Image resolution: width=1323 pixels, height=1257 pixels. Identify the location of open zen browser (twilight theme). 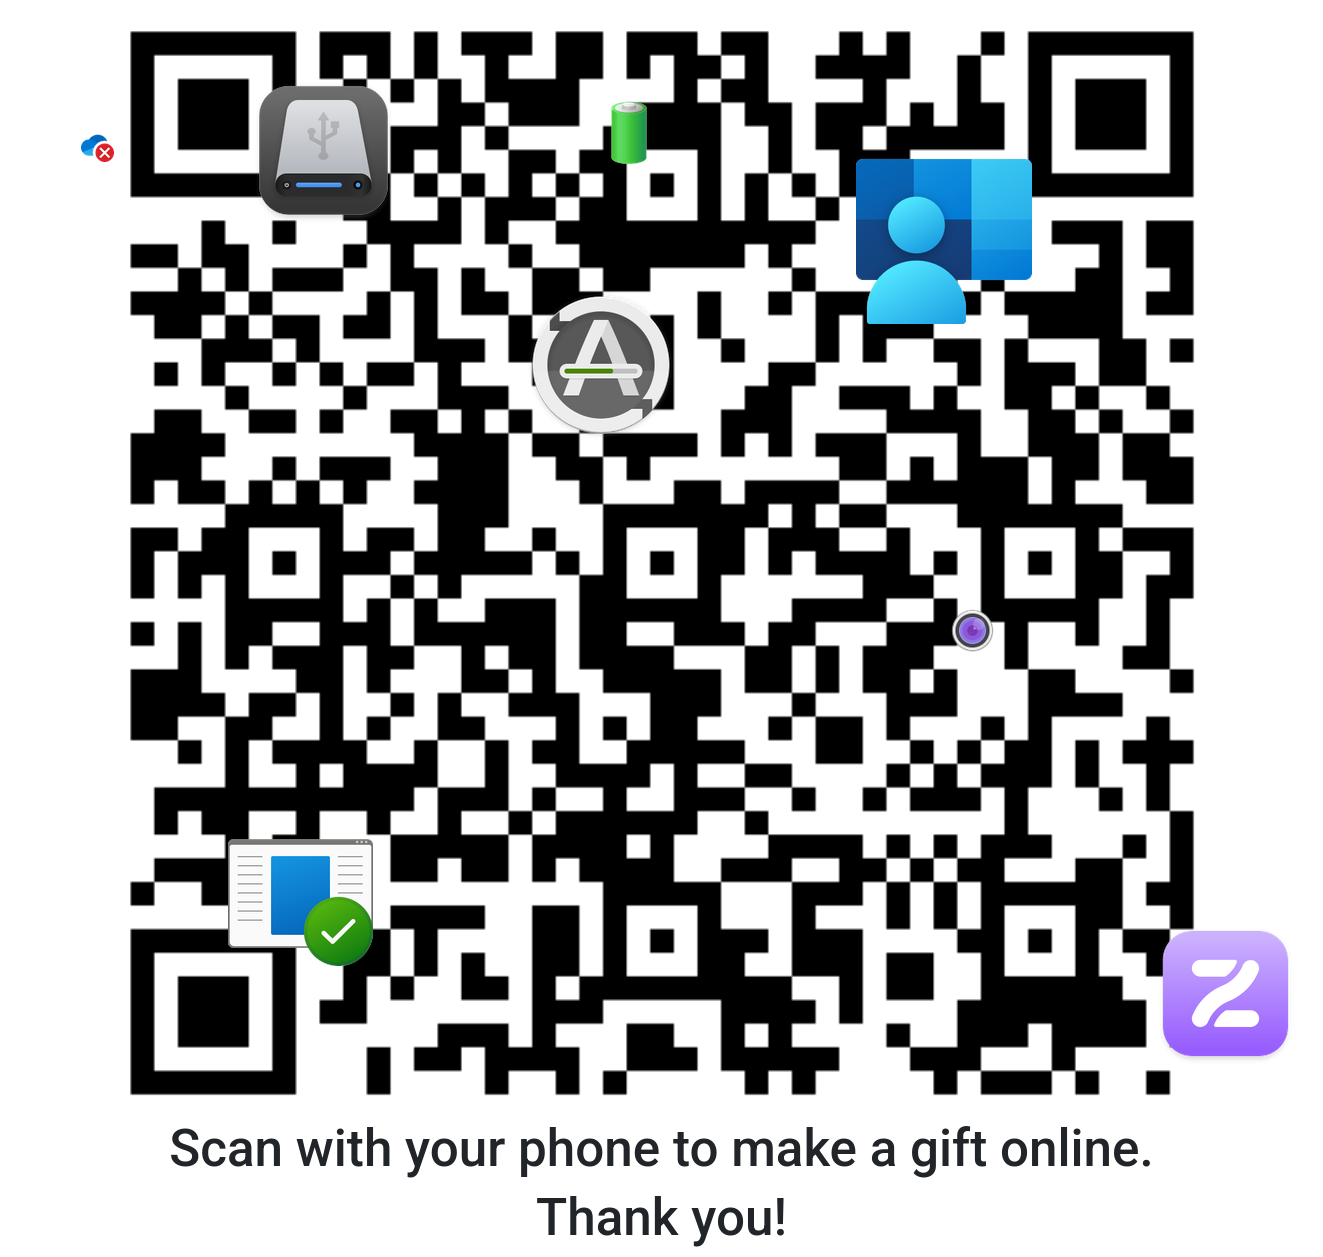
(1225, 993).